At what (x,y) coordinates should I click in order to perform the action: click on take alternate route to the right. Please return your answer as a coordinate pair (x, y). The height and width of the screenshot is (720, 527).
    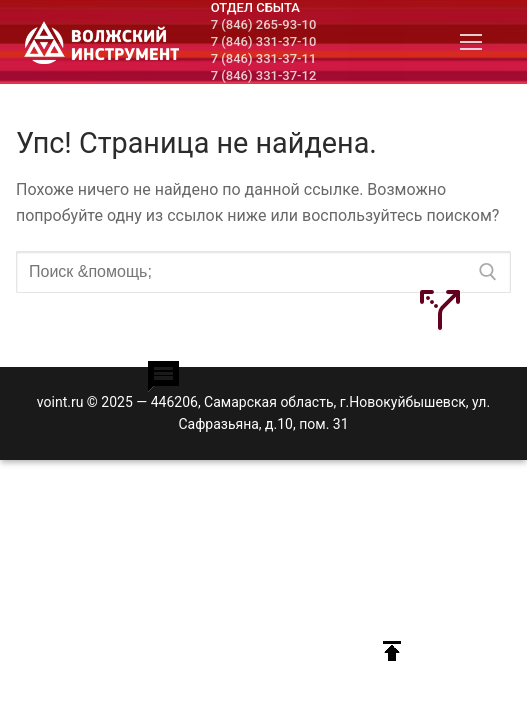
    Looking at the image, I should click on (440, 310).